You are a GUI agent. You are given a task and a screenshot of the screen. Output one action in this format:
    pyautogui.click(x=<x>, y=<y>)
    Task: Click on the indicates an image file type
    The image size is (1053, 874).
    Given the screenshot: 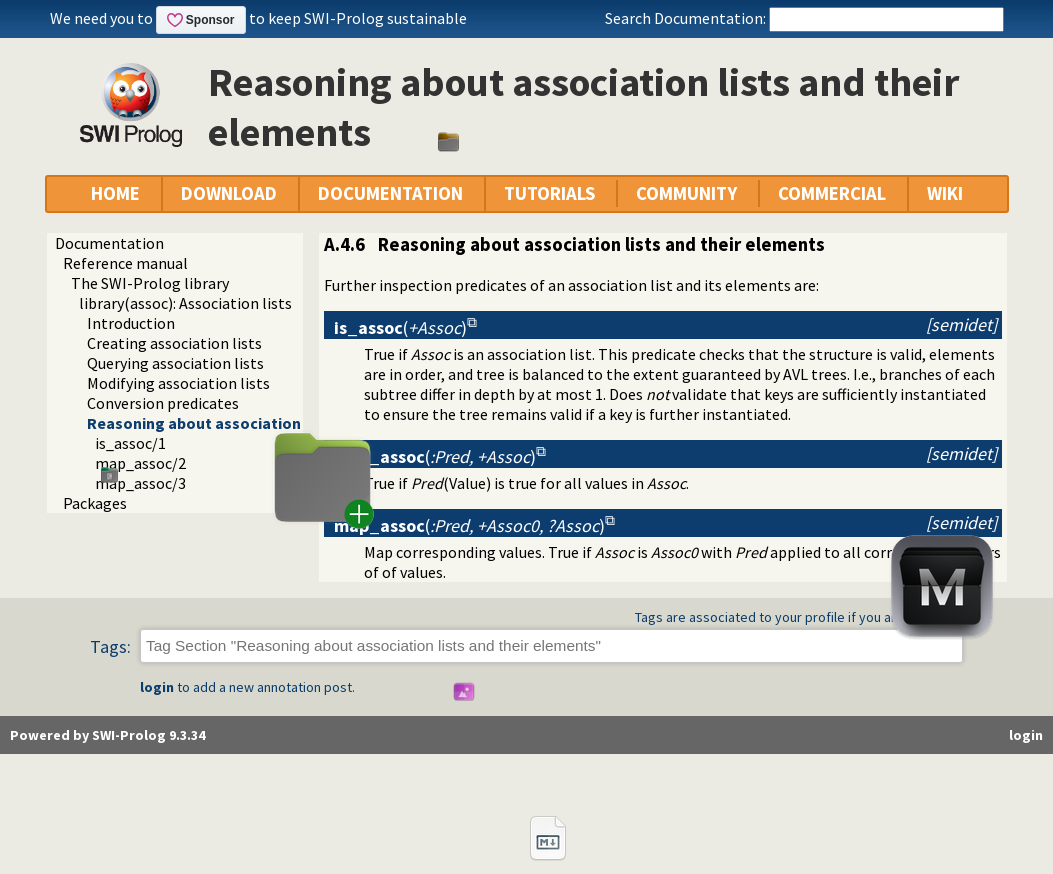 What is the action you would take?
    pyautogui.click(x=464, y=691)
    